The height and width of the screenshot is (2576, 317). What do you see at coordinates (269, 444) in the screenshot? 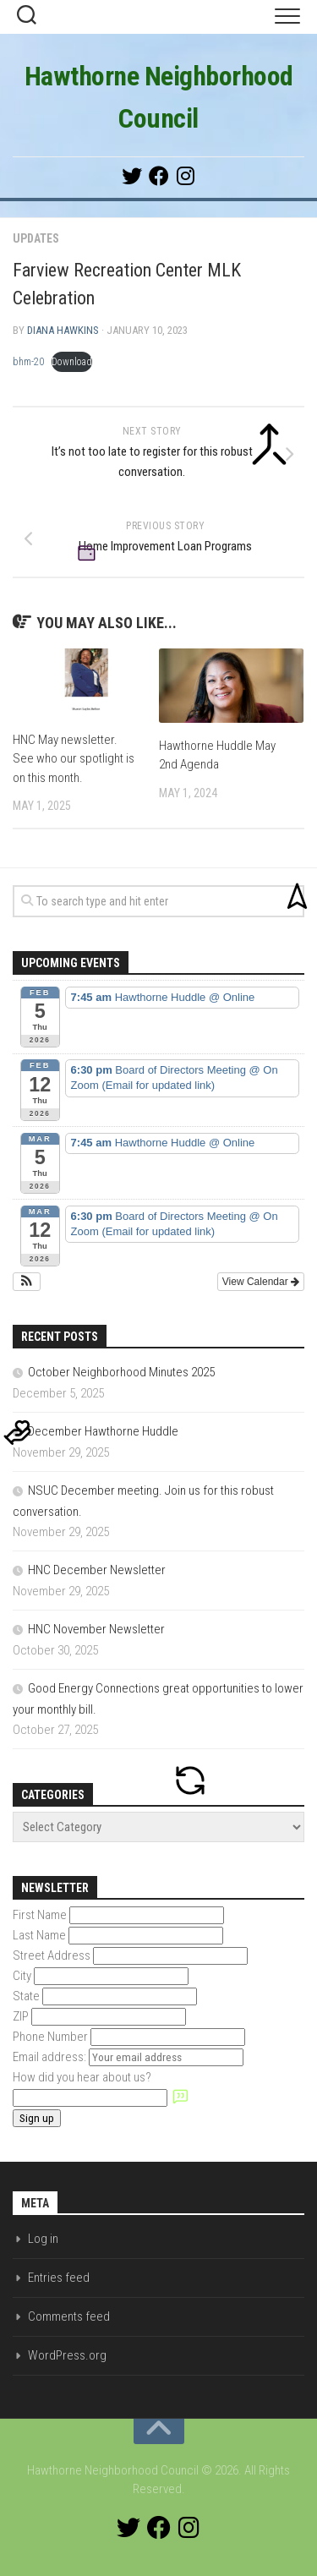
I see `merge branches or items together` at bounding box center [269, 444].